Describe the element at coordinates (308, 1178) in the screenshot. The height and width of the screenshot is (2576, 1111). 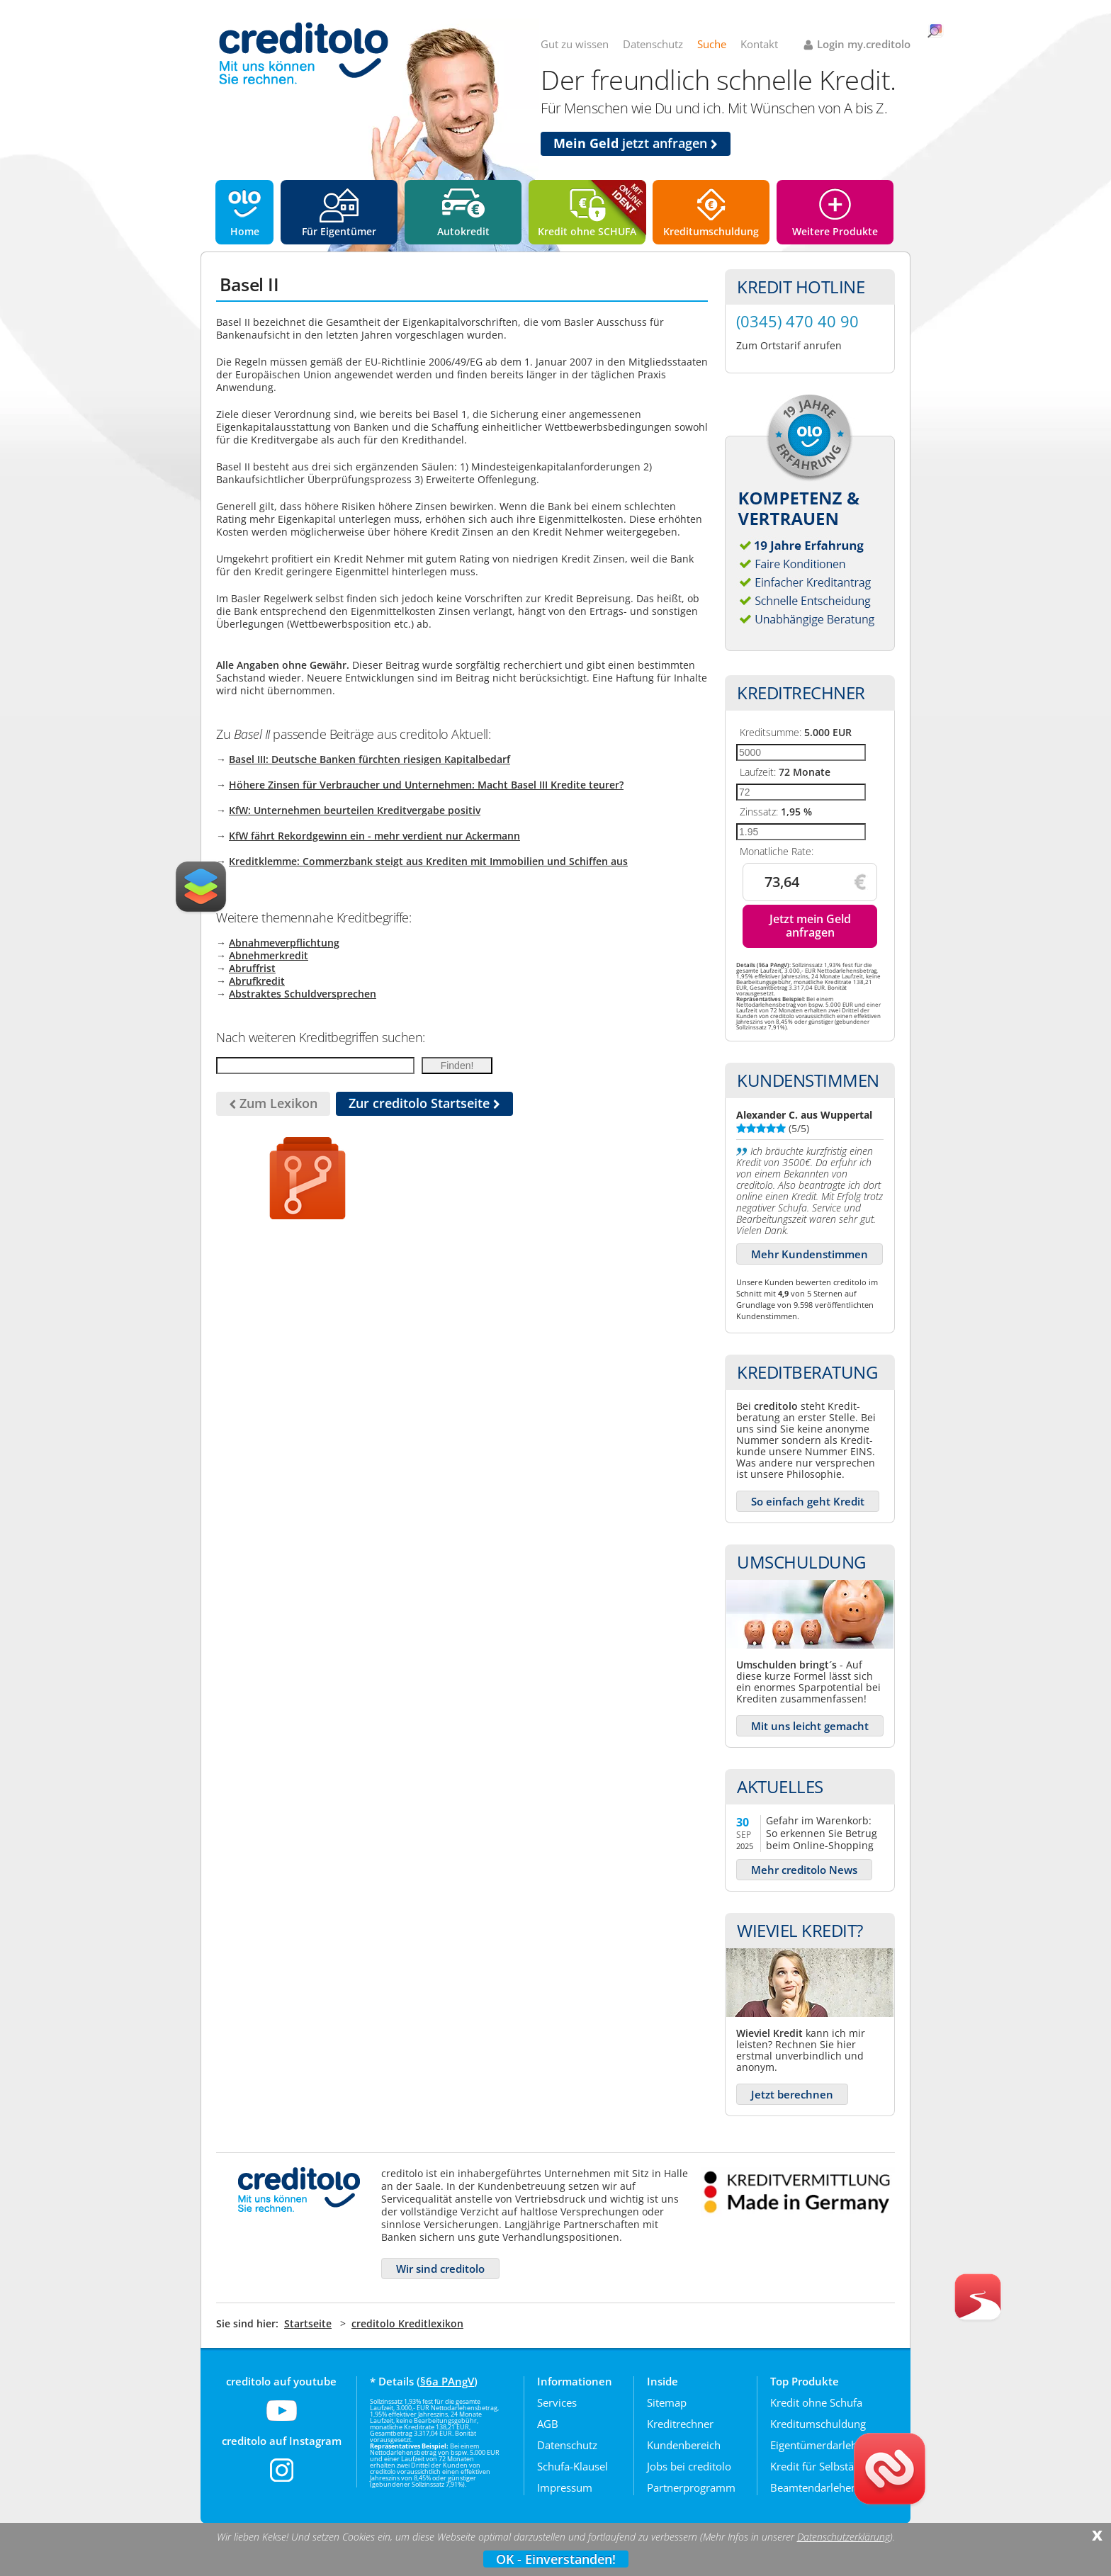
I see `open the repos app for managing git repositories` at that location.